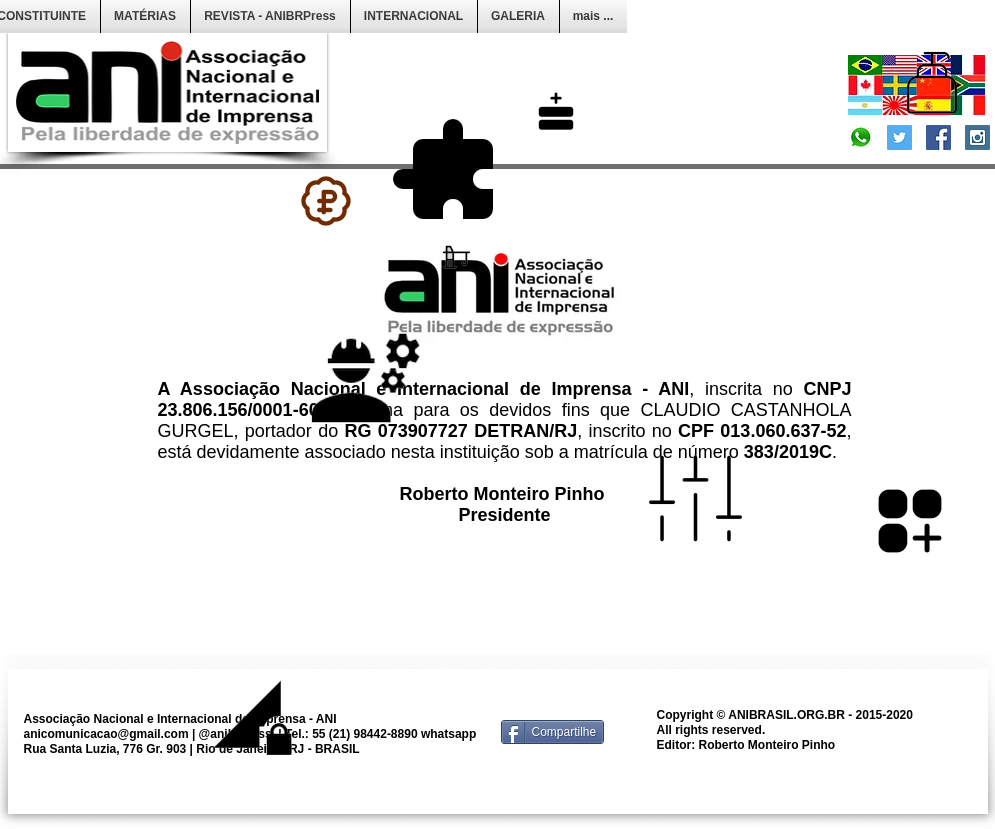 This screenshot has width=995, height=829. I want to click on add a new widget or module, so click(910, 521).